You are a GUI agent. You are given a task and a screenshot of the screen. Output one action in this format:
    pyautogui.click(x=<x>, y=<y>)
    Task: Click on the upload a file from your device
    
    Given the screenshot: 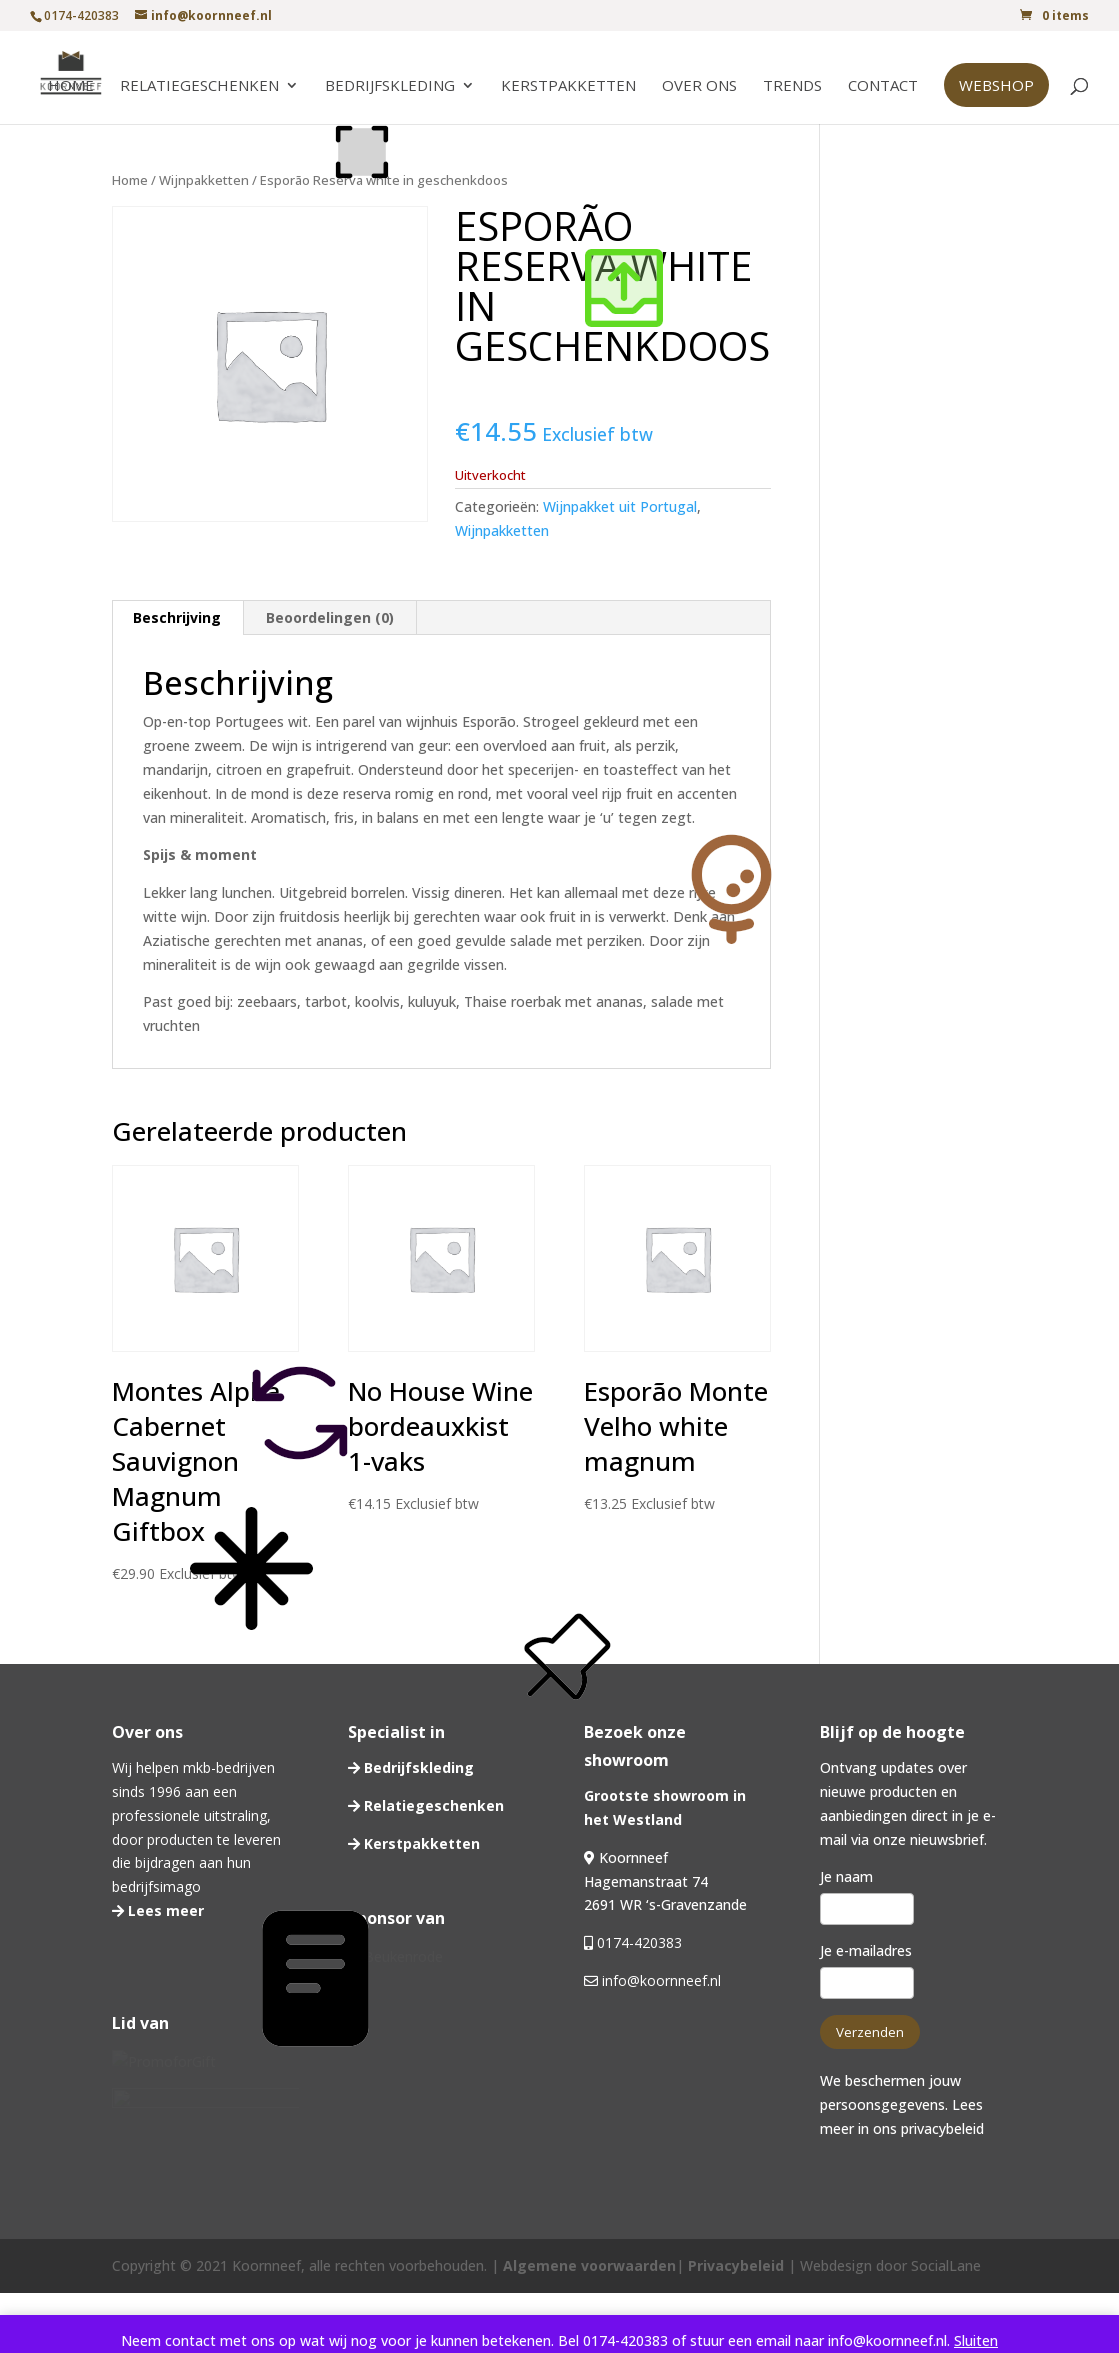 What is the action you would take?
    pyautogui.click(x=624, y=288)
    